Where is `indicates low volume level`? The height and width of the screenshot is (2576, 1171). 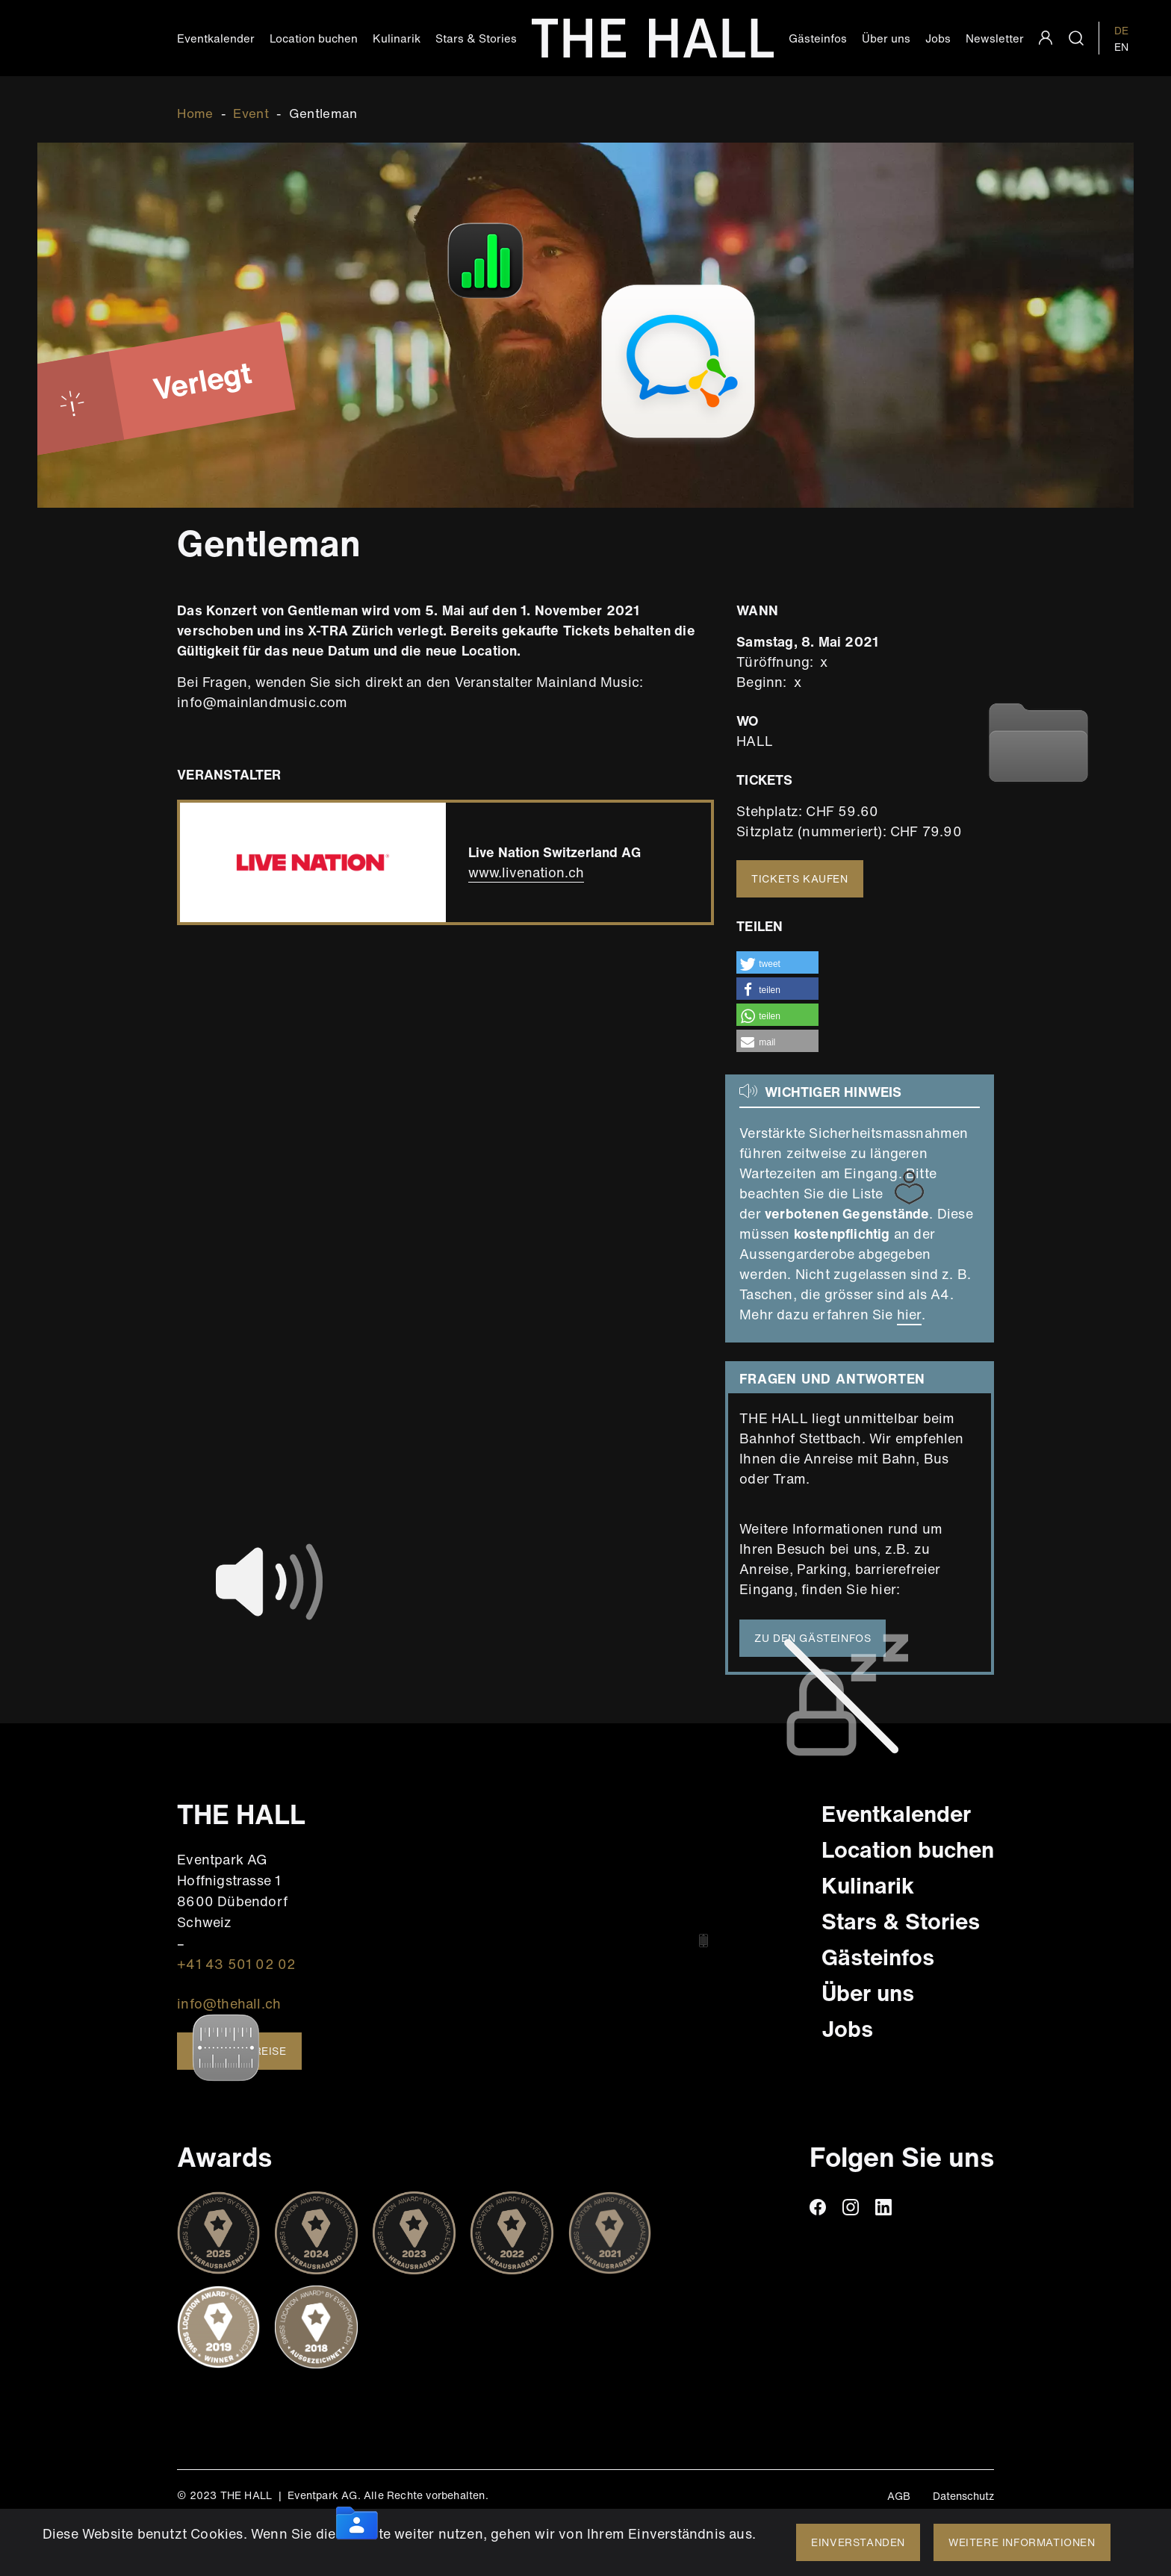
indicates low volume level is located at coordinates (269, 1581).